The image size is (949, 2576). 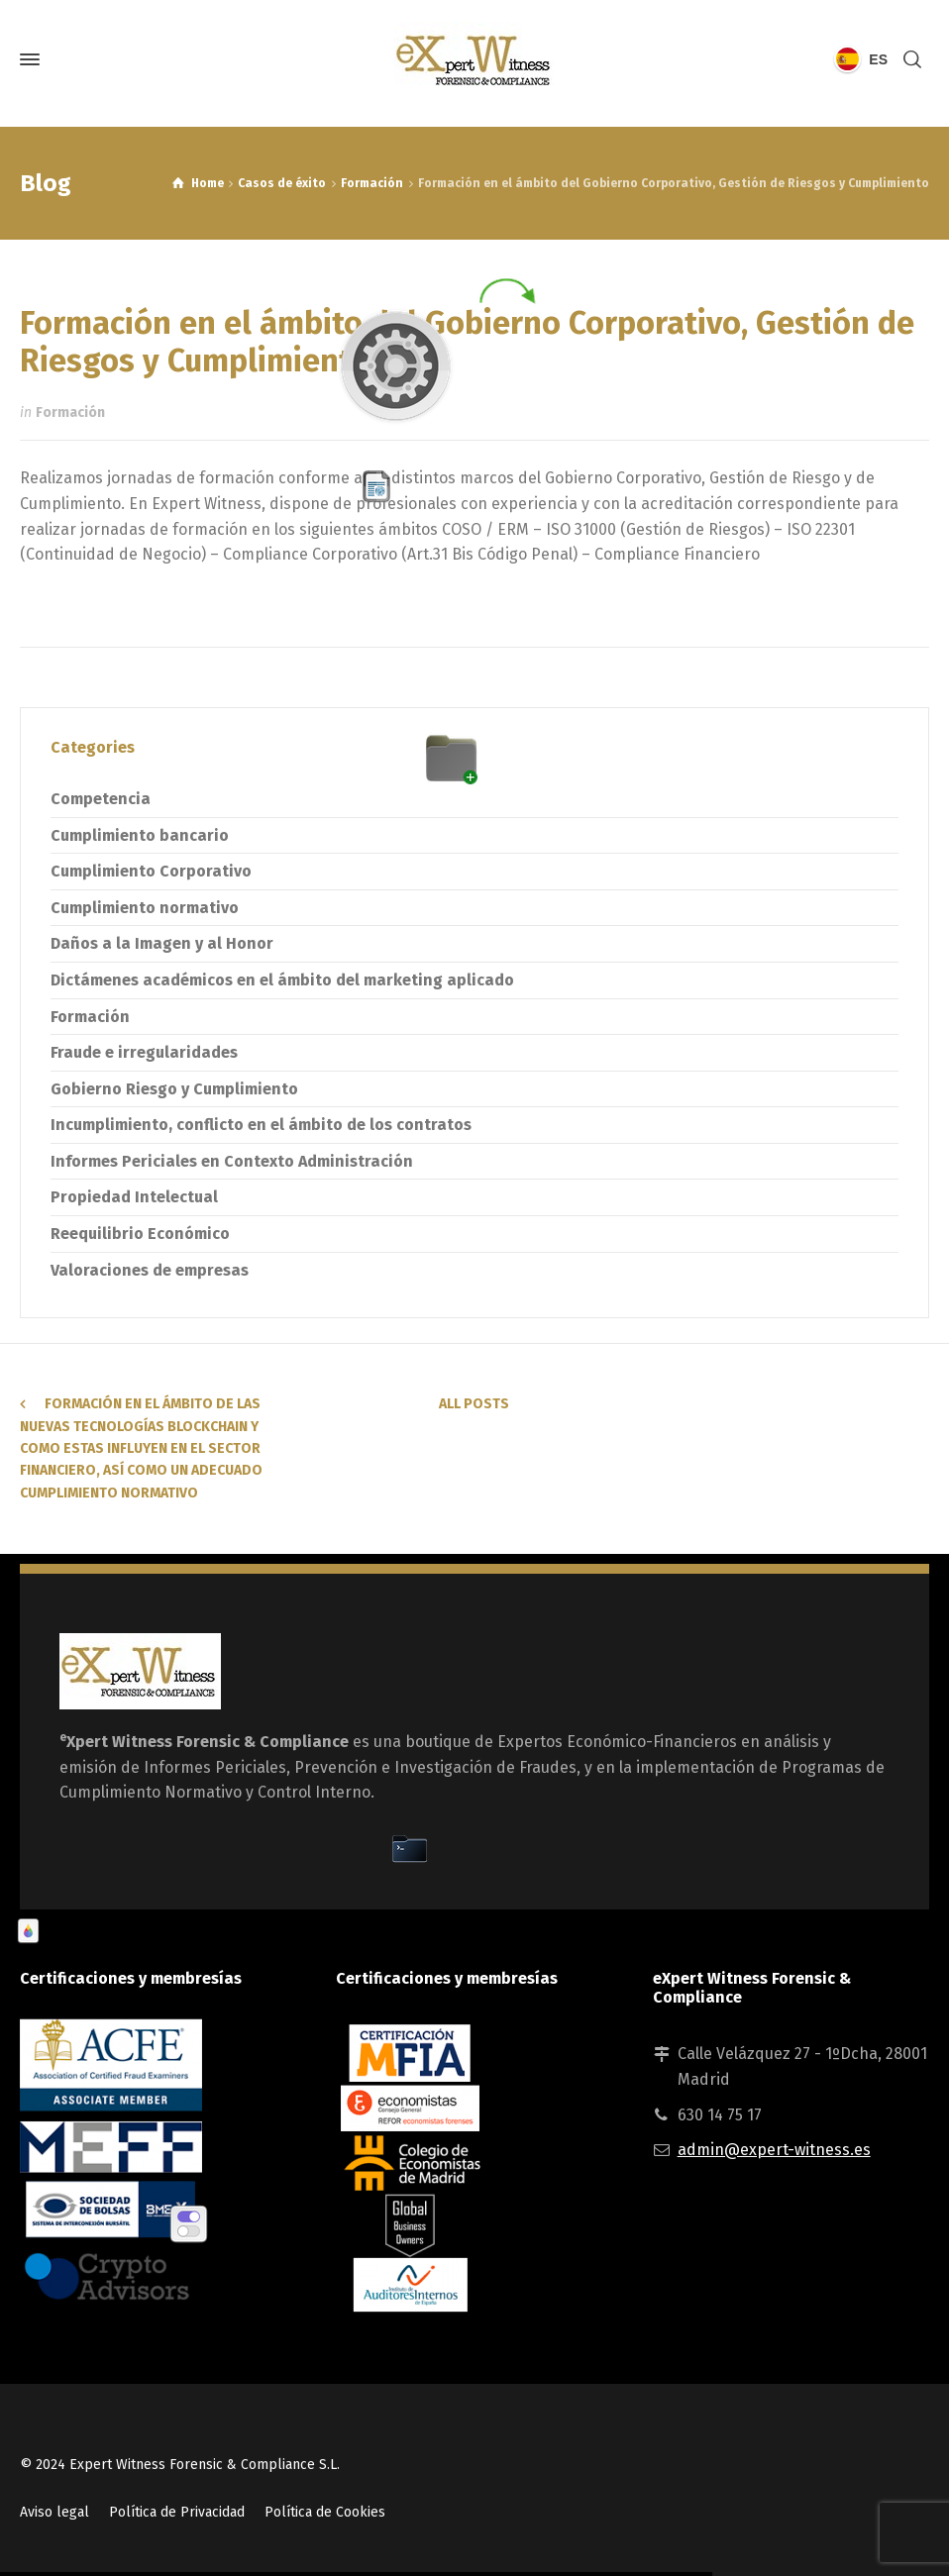 What do you see at coordinates (409, 1849) in the screenshot?
I see `open powershell scripts folder` at bounding box center [409, 1849].